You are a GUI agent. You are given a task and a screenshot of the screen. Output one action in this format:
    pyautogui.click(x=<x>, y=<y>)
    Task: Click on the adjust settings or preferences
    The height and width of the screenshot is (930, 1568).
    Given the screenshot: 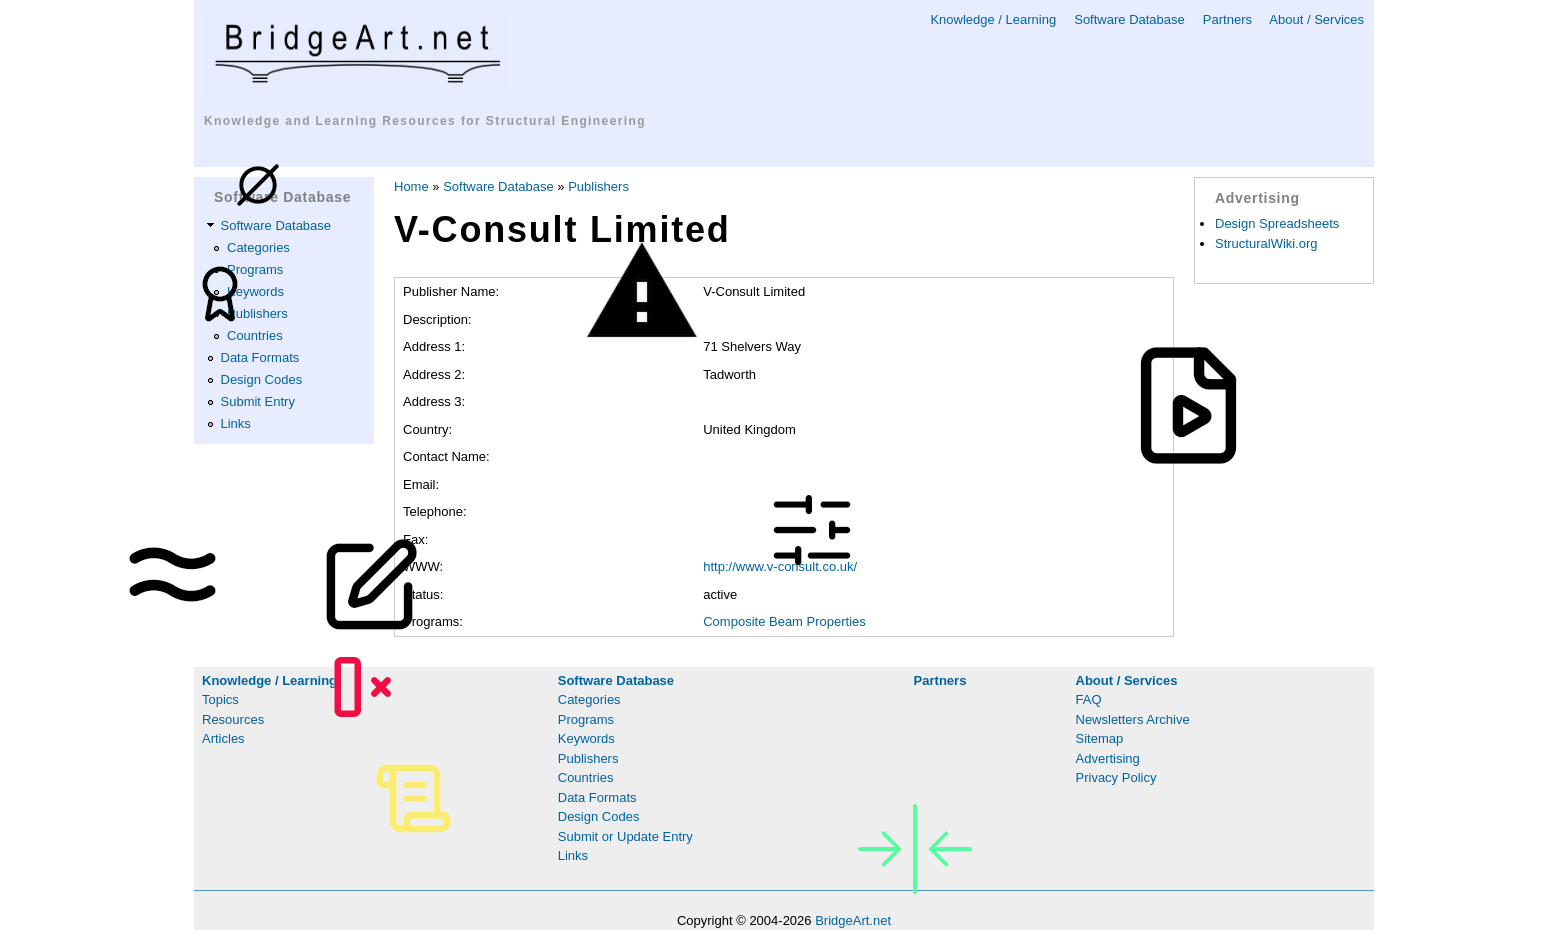 What is the action you would take?
    pyautogui.click(x=812, y=529)
    